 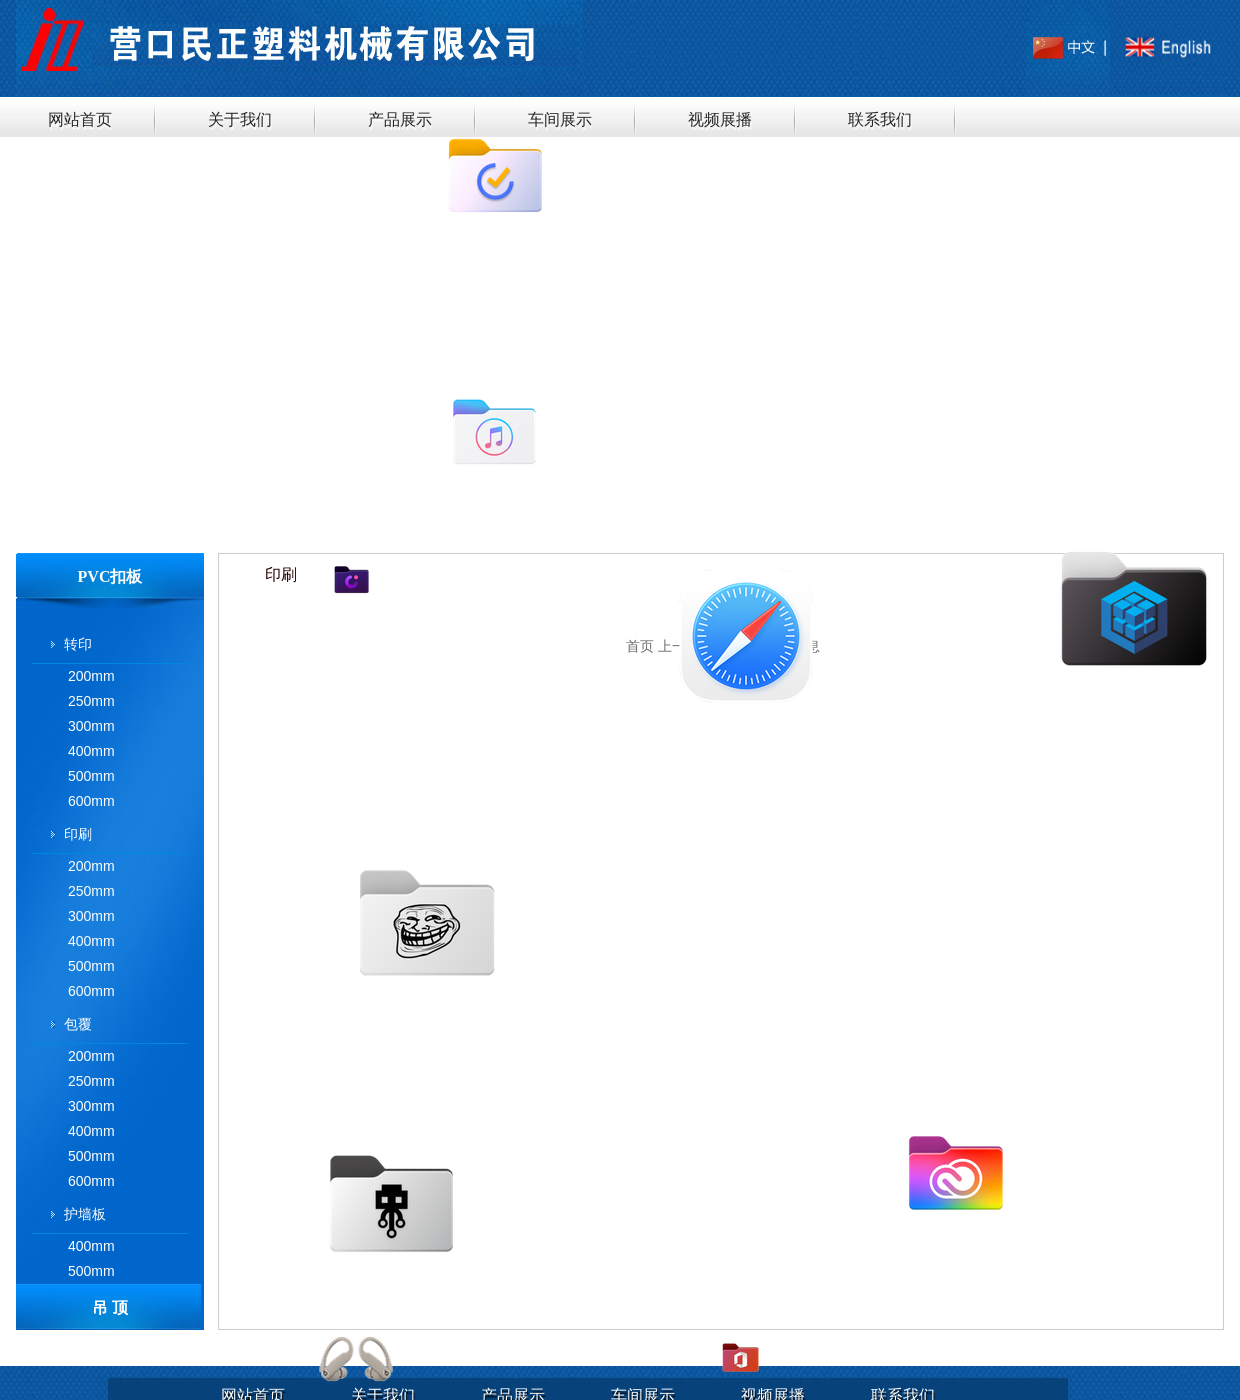 What do you see at coordinates (356, 1362) in the screenshot?
I see `connect to wireless earbuds` at bounding box center [356, 1362].